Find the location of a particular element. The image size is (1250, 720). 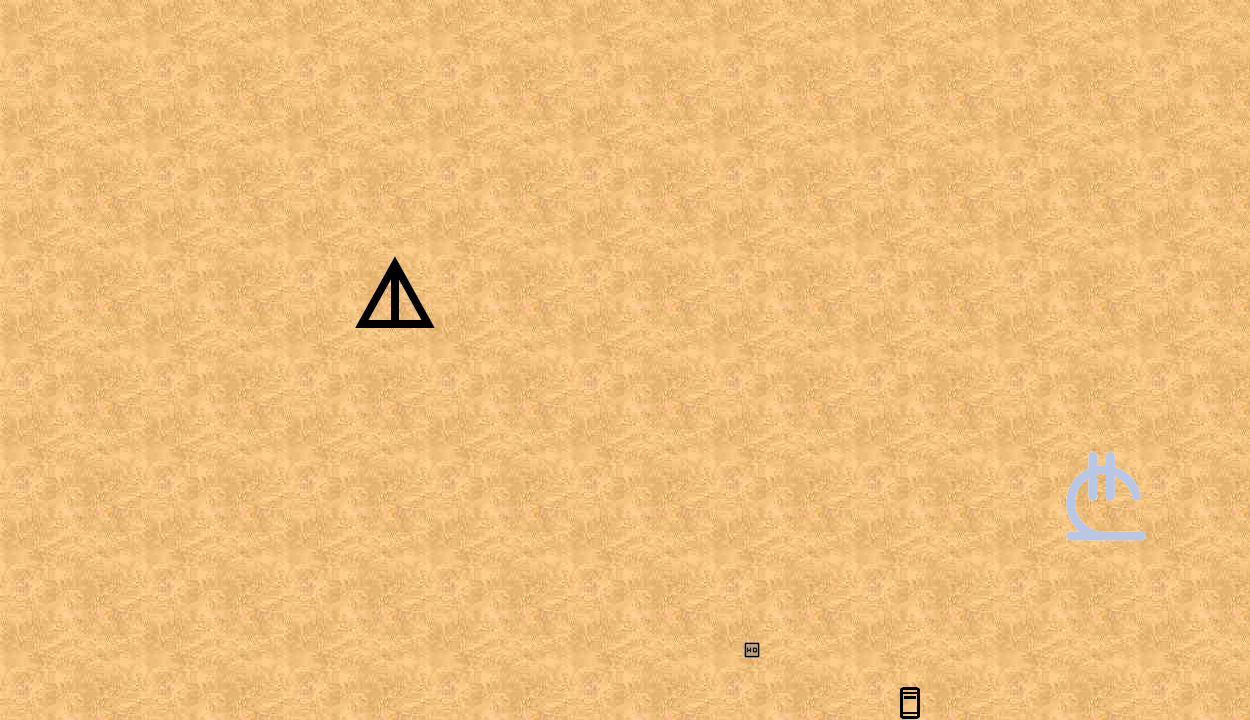

view mobile ad placements is located at coordinates (910, 703).